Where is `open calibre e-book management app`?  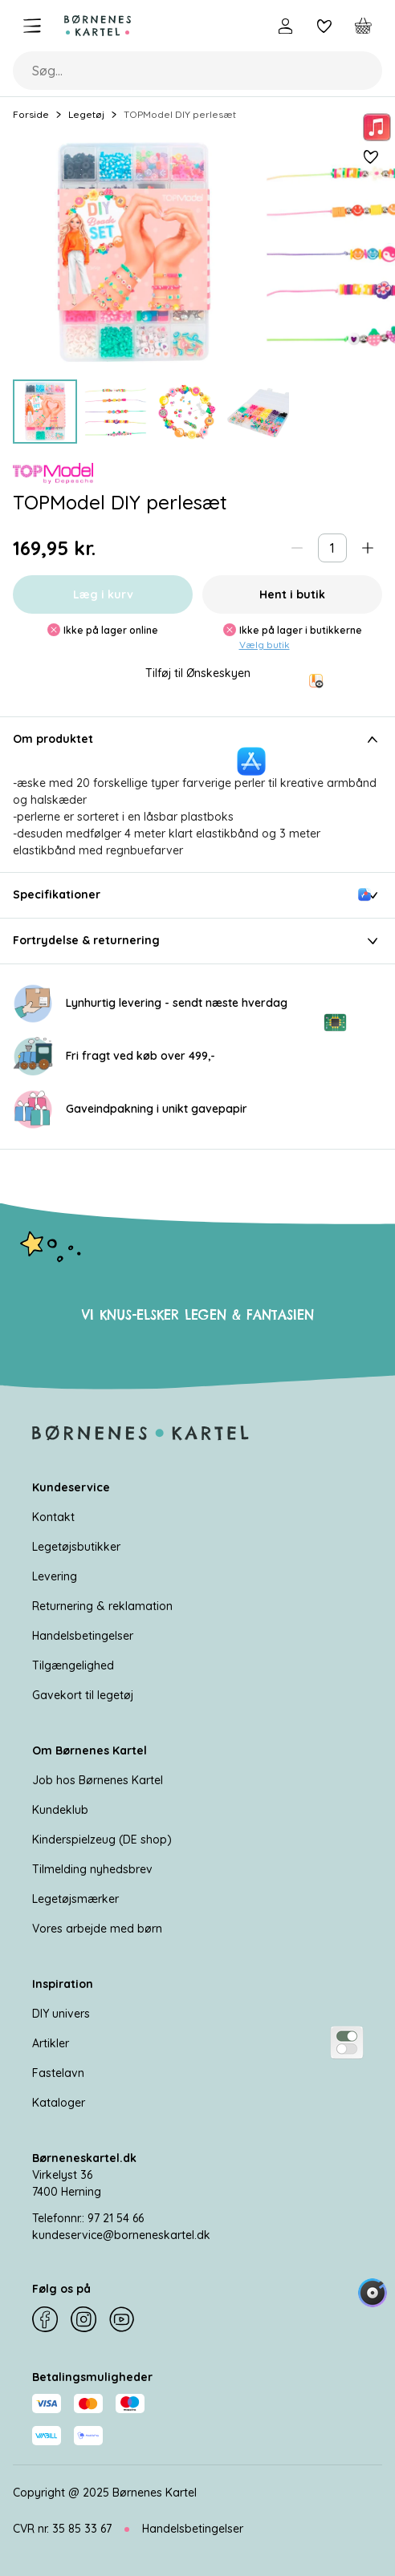
open calibre e-book management app is located at coordinates (316, 680).